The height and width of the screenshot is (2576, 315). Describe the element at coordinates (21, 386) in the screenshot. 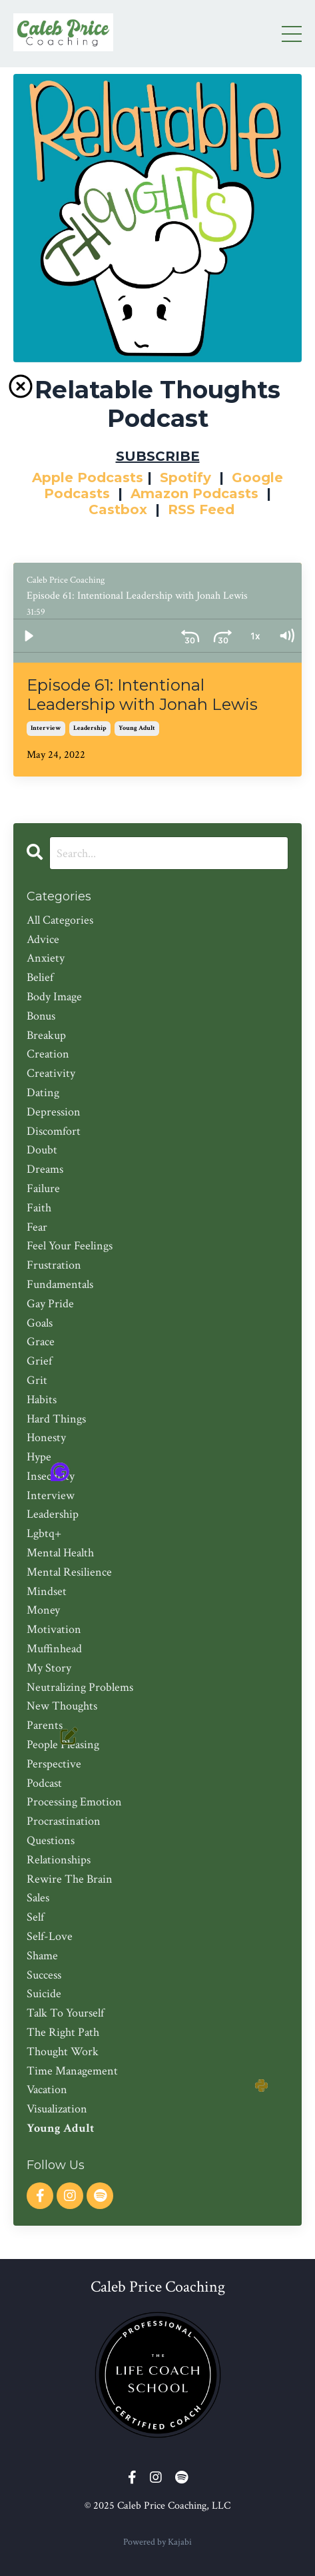

I see `close or dismiss a dialog` at that location.